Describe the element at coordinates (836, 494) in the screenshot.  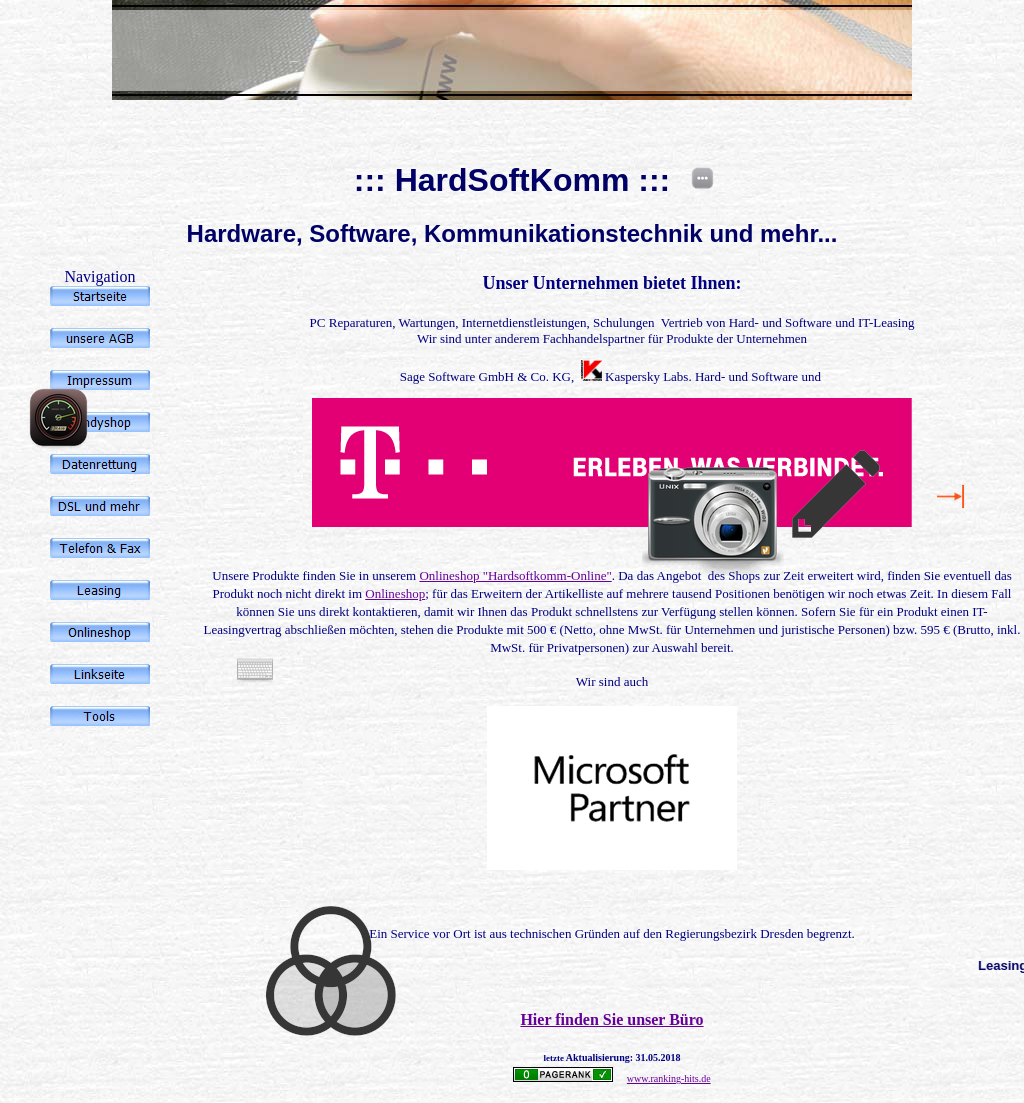
I see `access office or productivity applications` at that location.